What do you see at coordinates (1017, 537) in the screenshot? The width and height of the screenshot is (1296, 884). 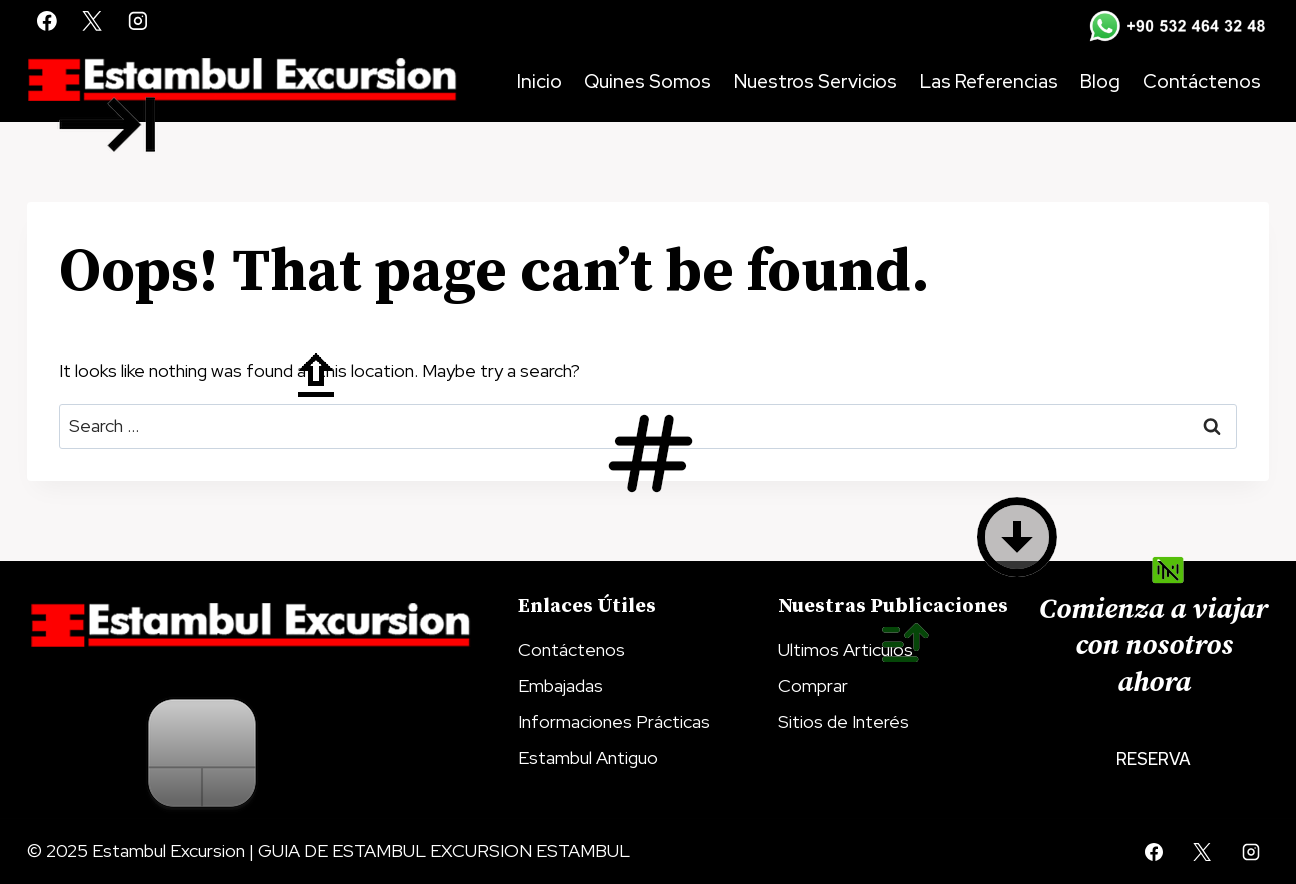 I see `download file or content` at bounding box center [1017, 537].